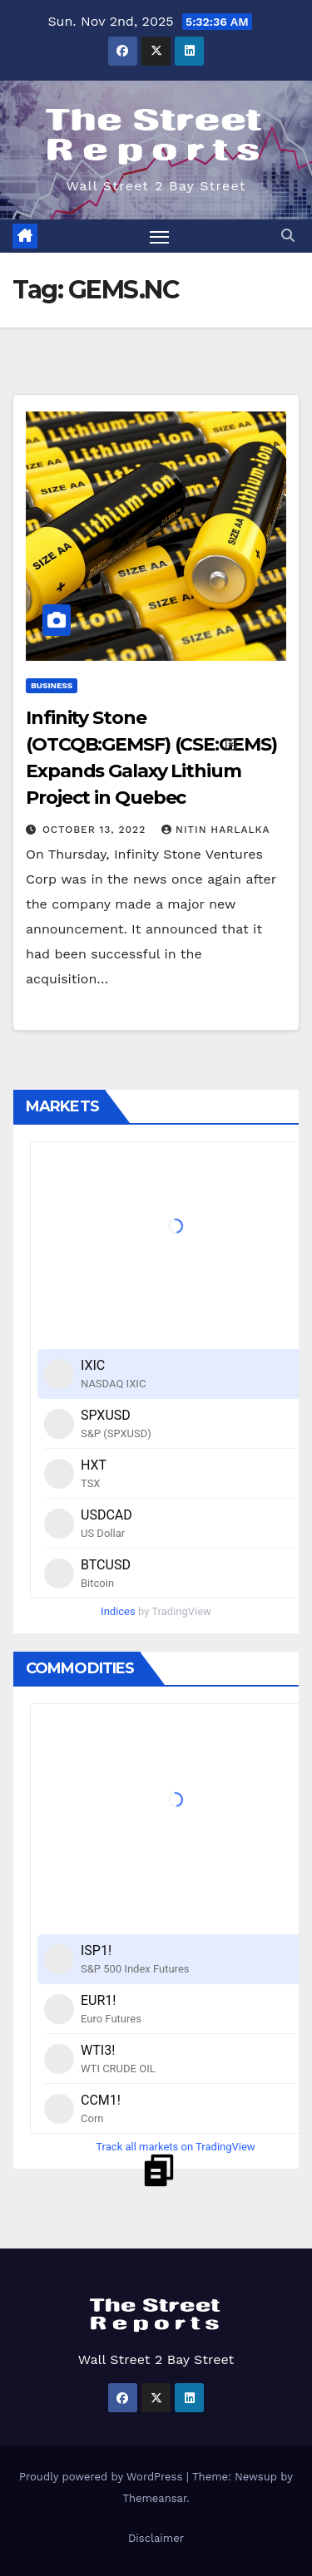 Image resolution: width=312 pixels, height=2576 pixels. Describe the element at coordinates (230, 744) in the screenshot. I see `view invoice or billing details` at that location.